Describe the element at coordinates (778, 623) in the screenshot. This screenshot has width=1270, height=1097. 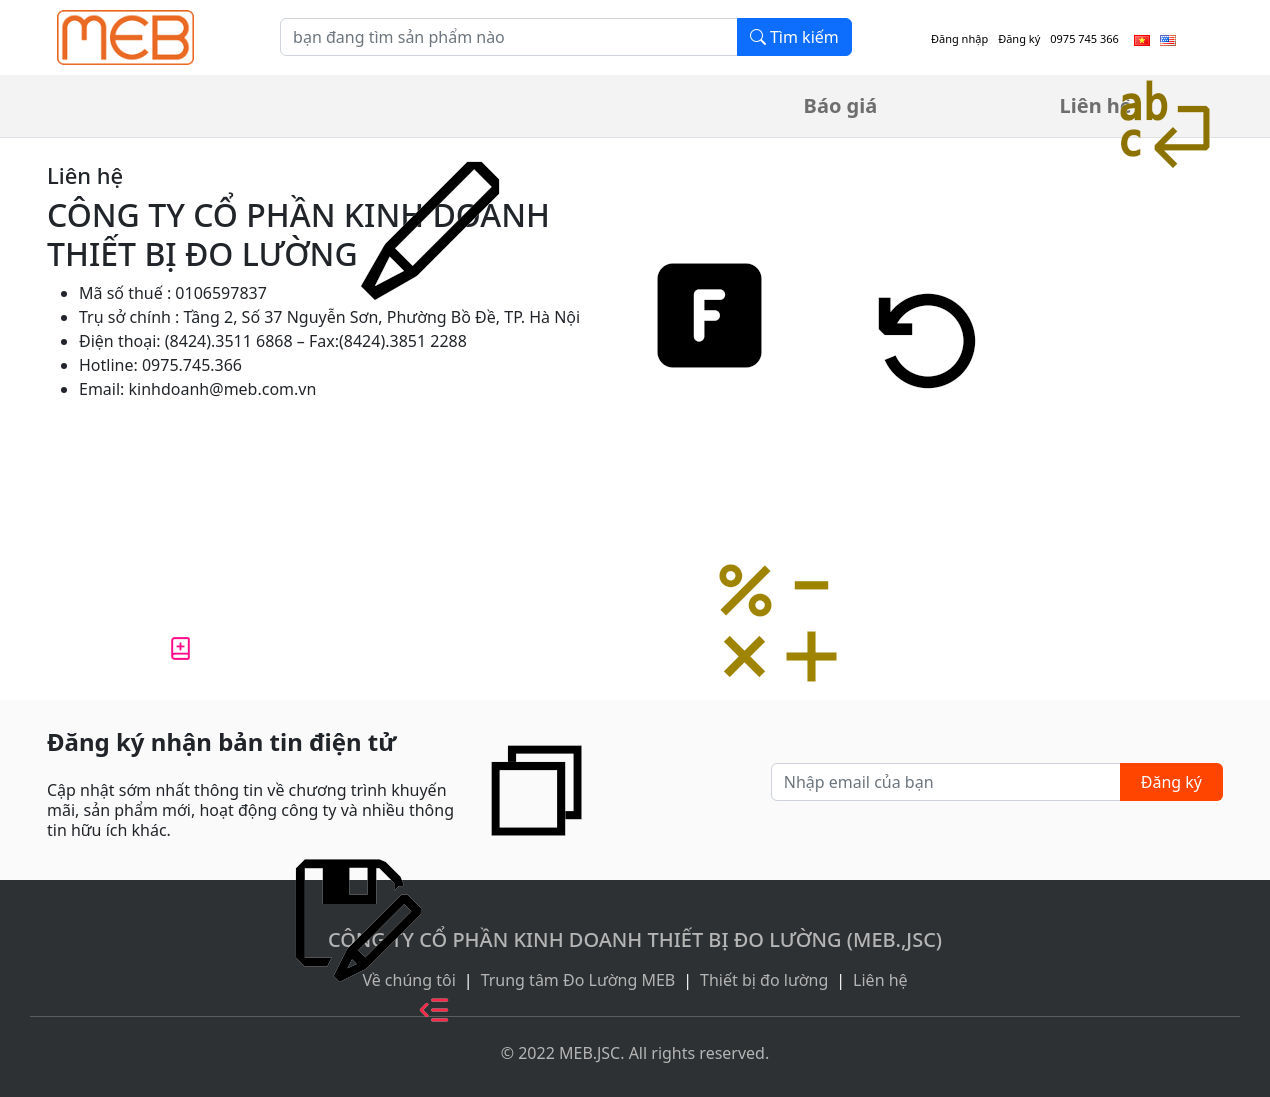
I see `indicates an operator symbol in code` at that location.